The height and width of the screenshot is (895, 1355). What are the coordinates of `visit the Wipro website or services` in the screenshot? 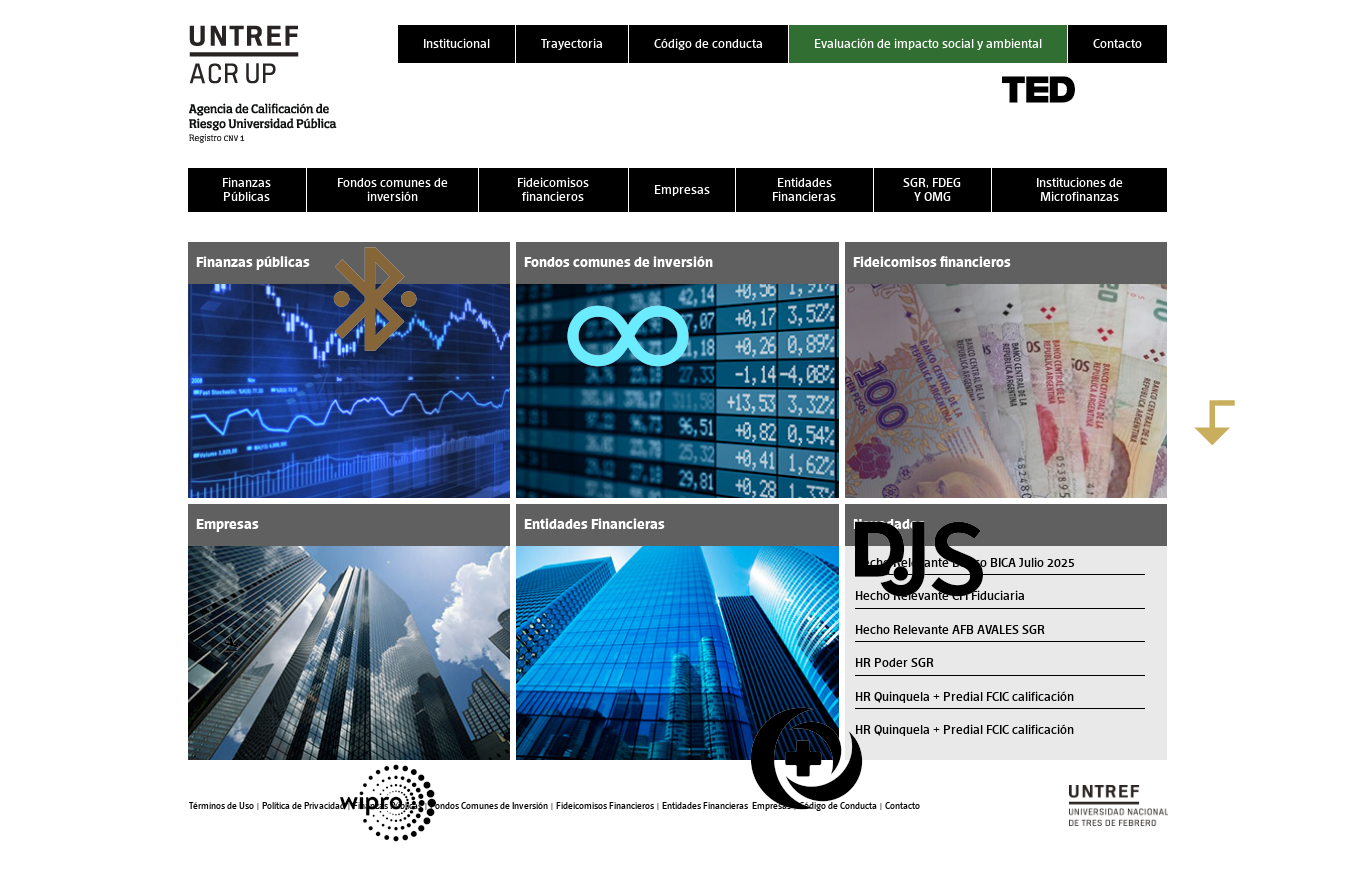 It's located at (388, 803).